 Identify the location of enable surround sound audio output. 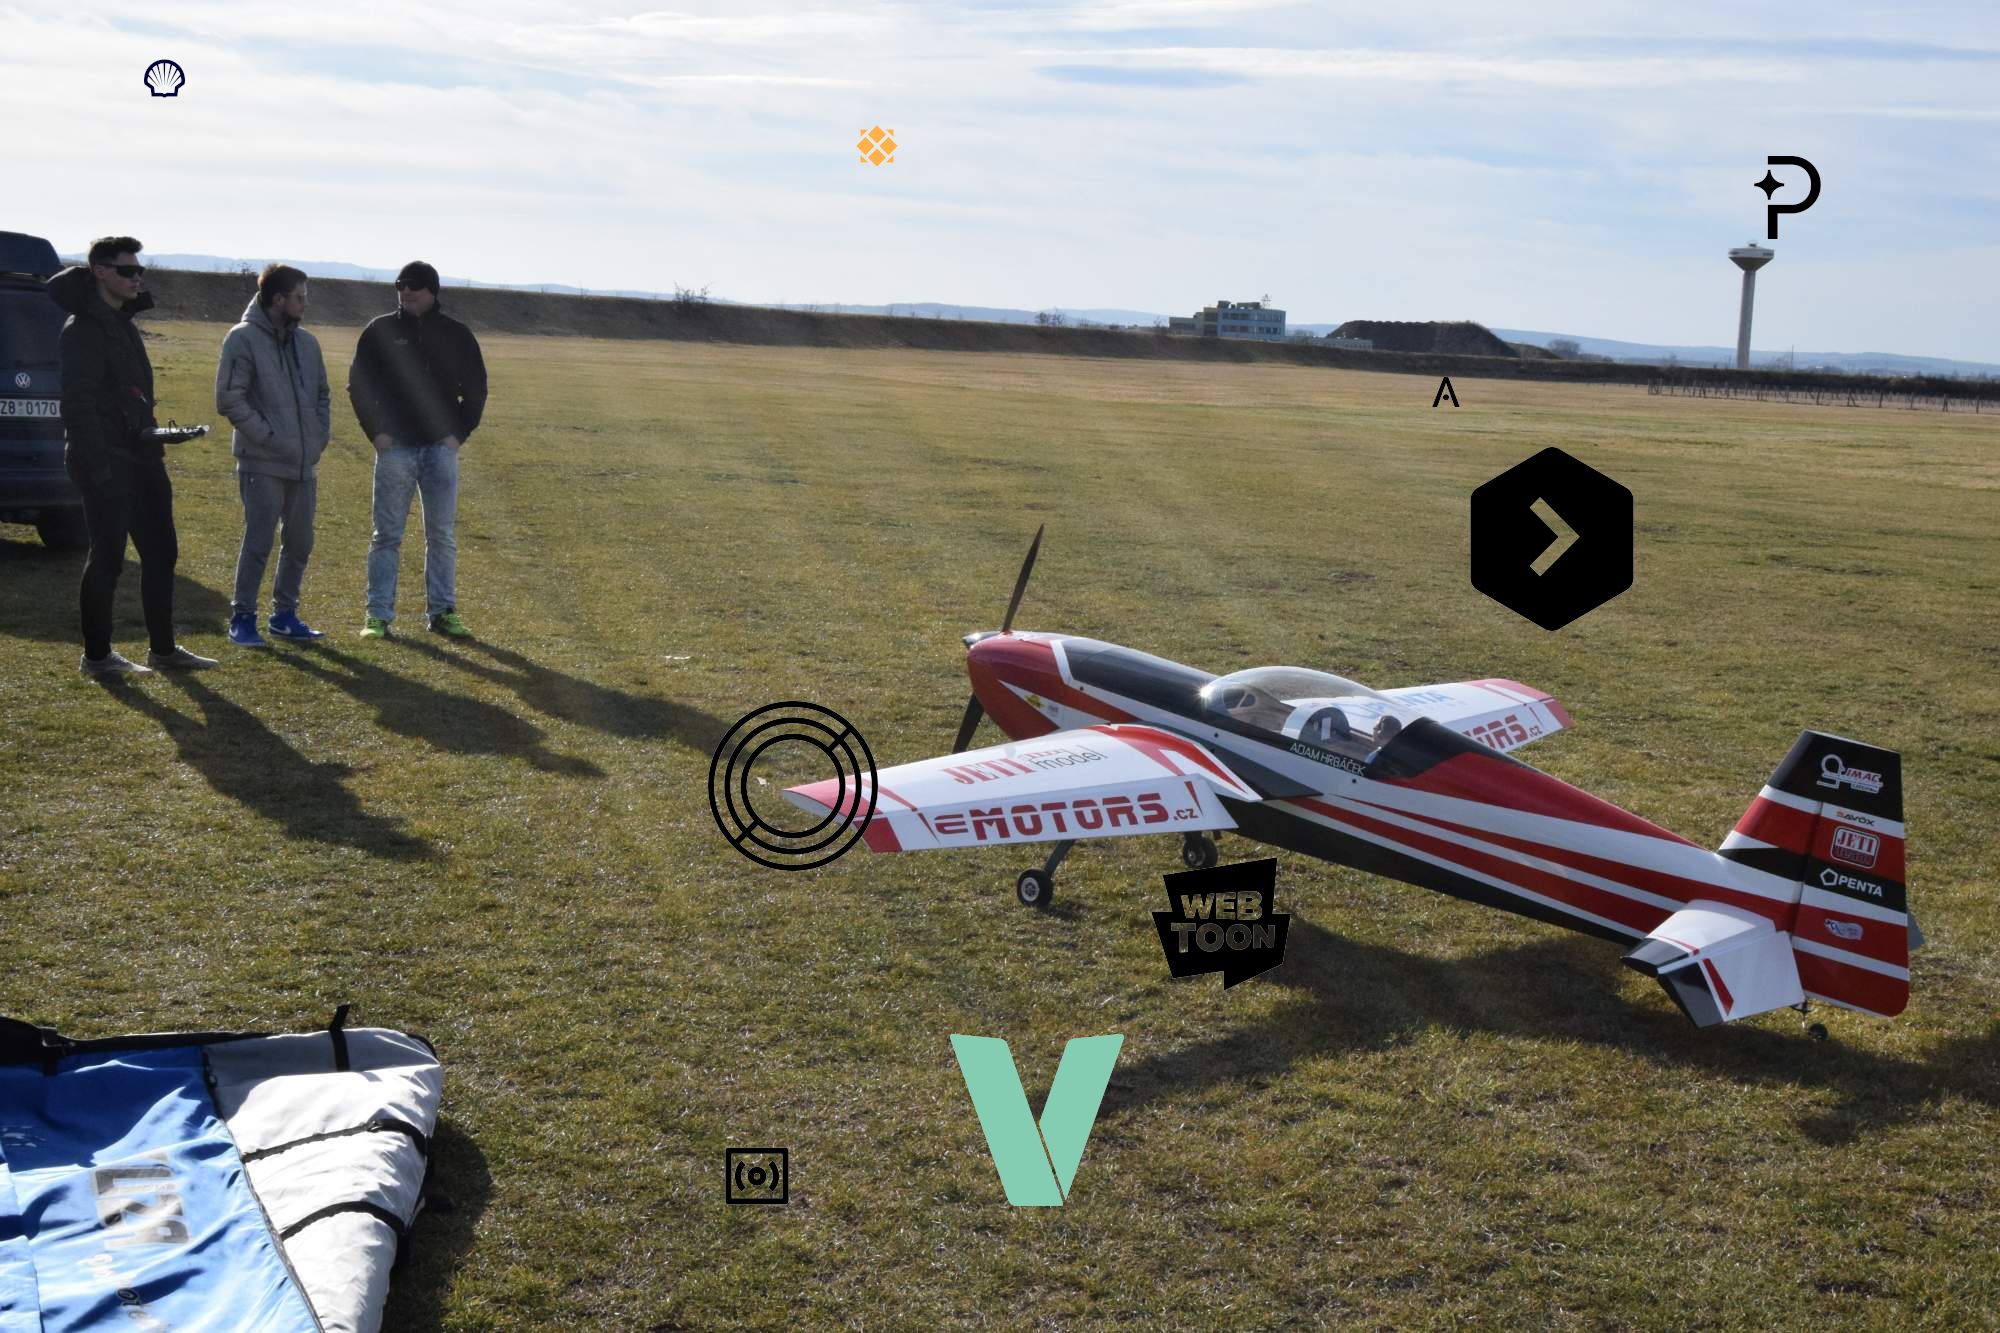
(757, 1176).